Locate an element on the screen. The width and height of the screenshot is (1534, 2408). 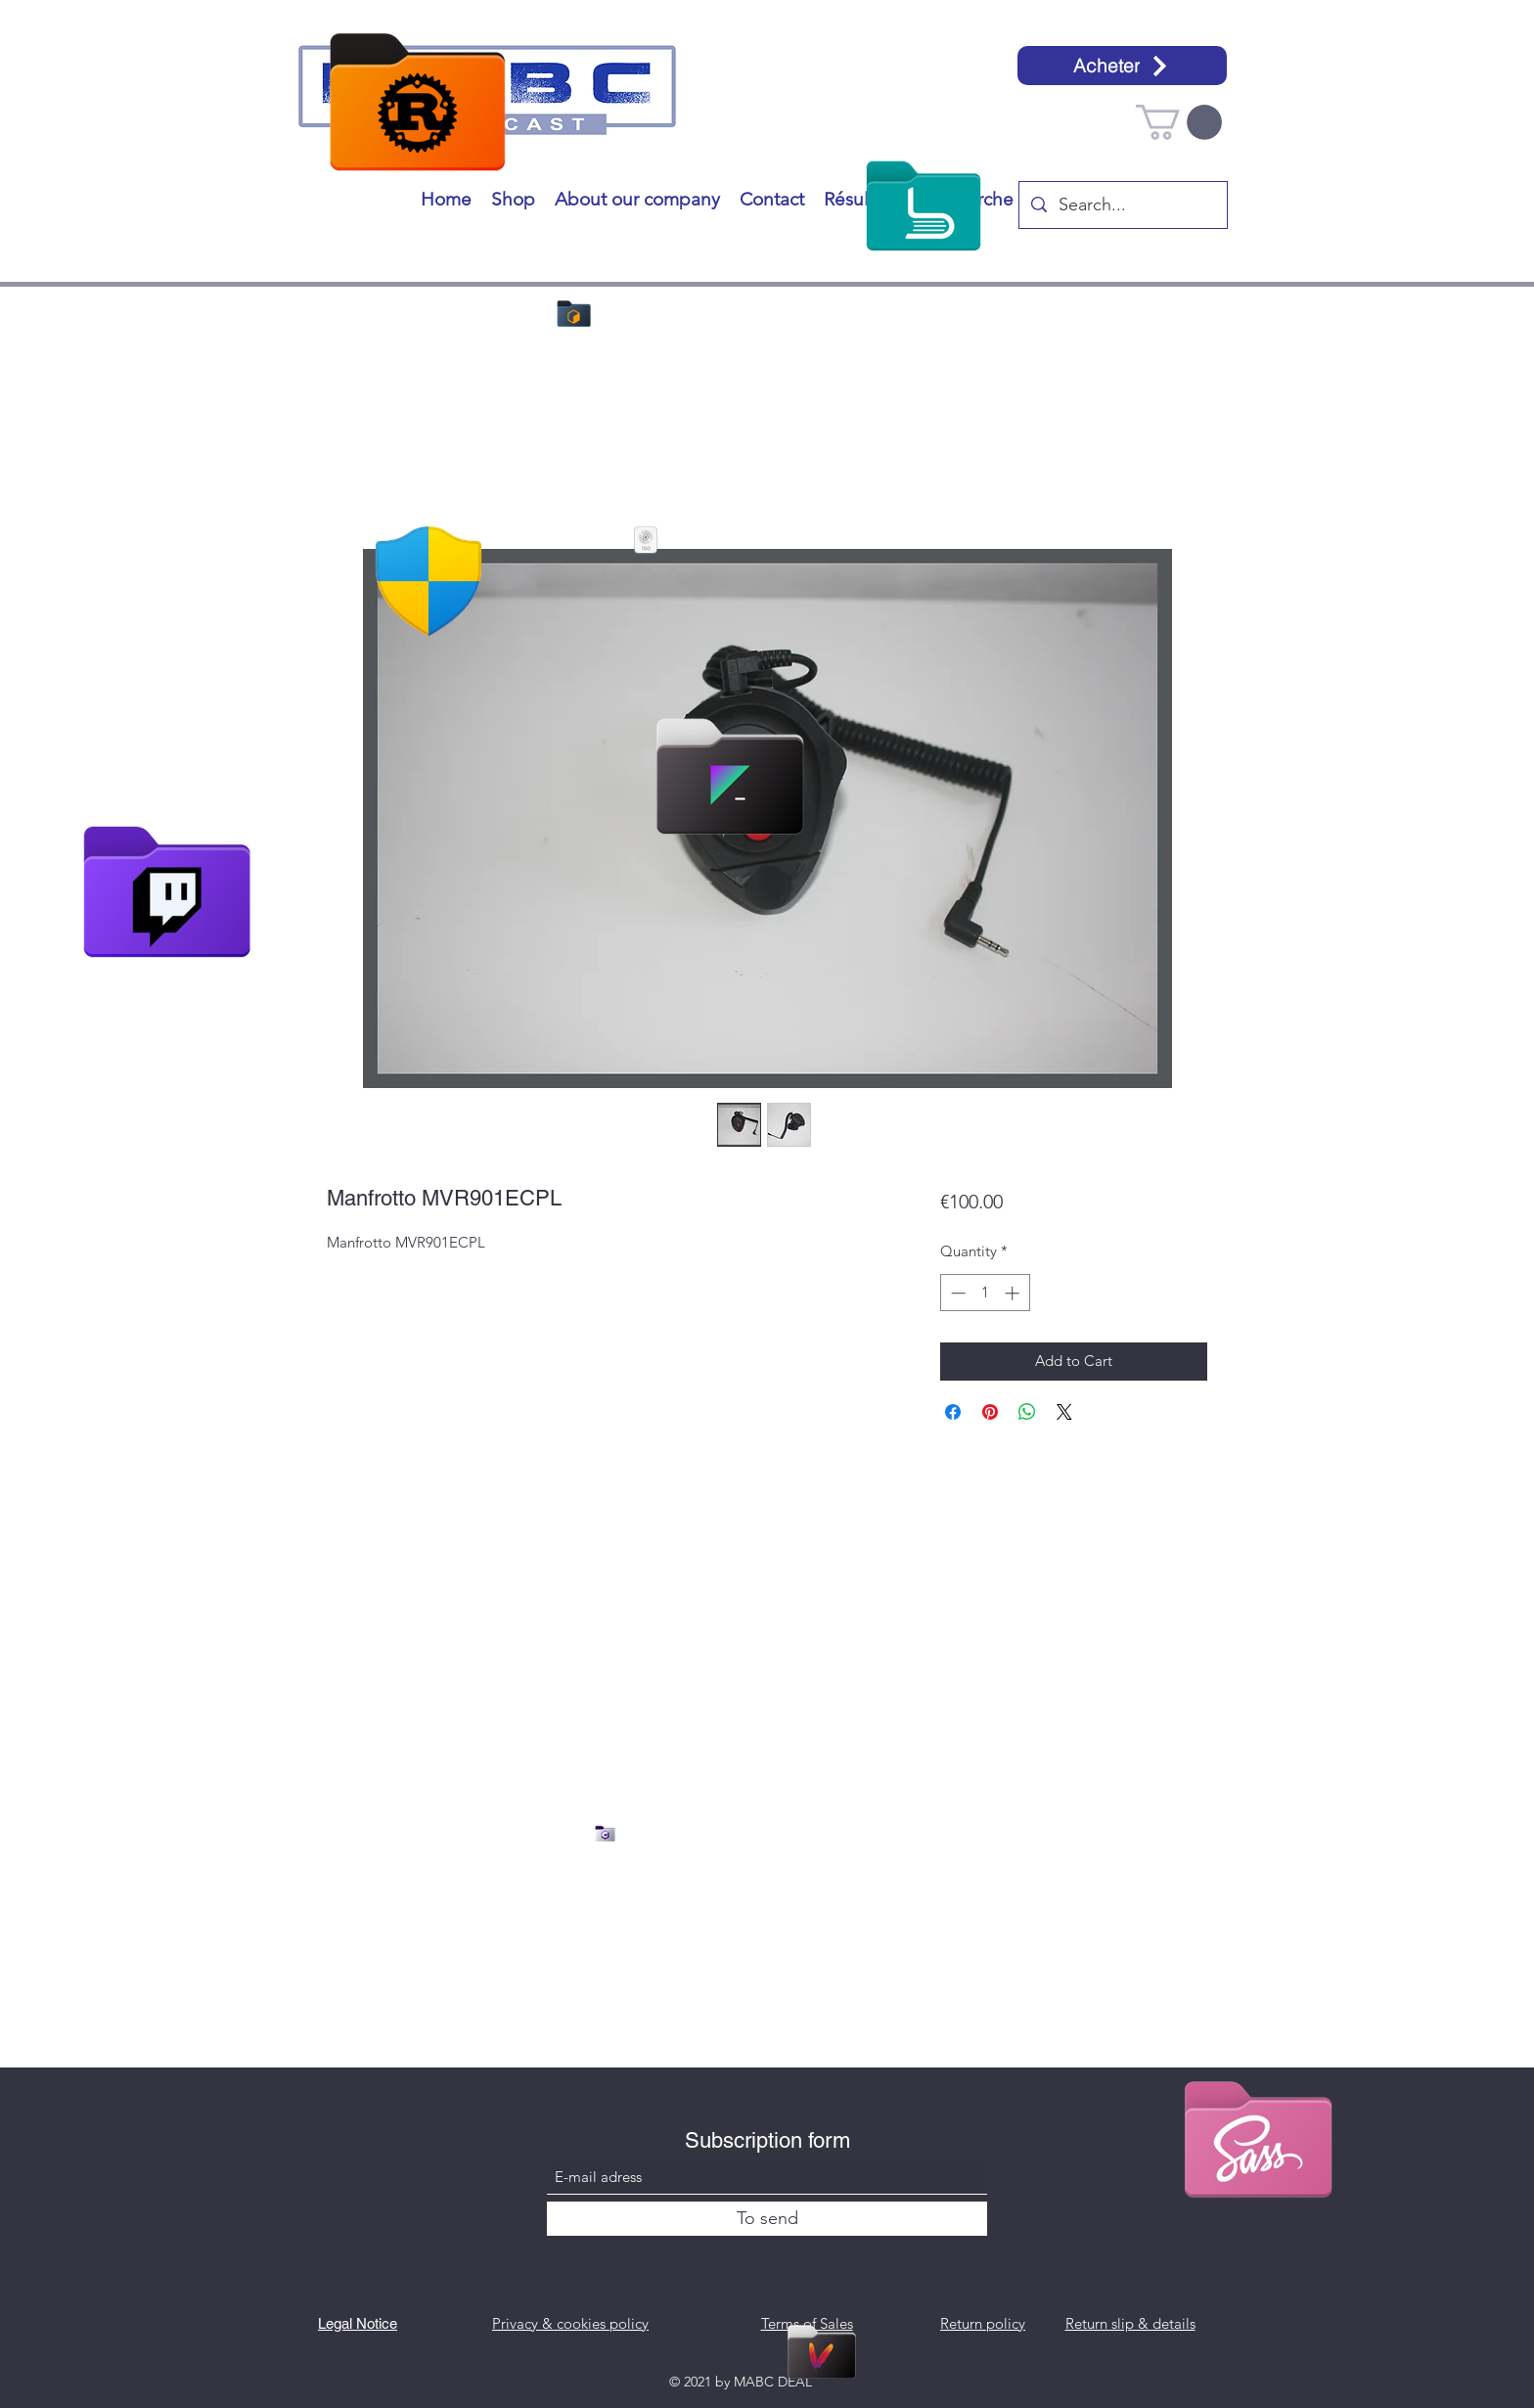
open folder containing Twitch-related files is located at coordinates (166, 896).